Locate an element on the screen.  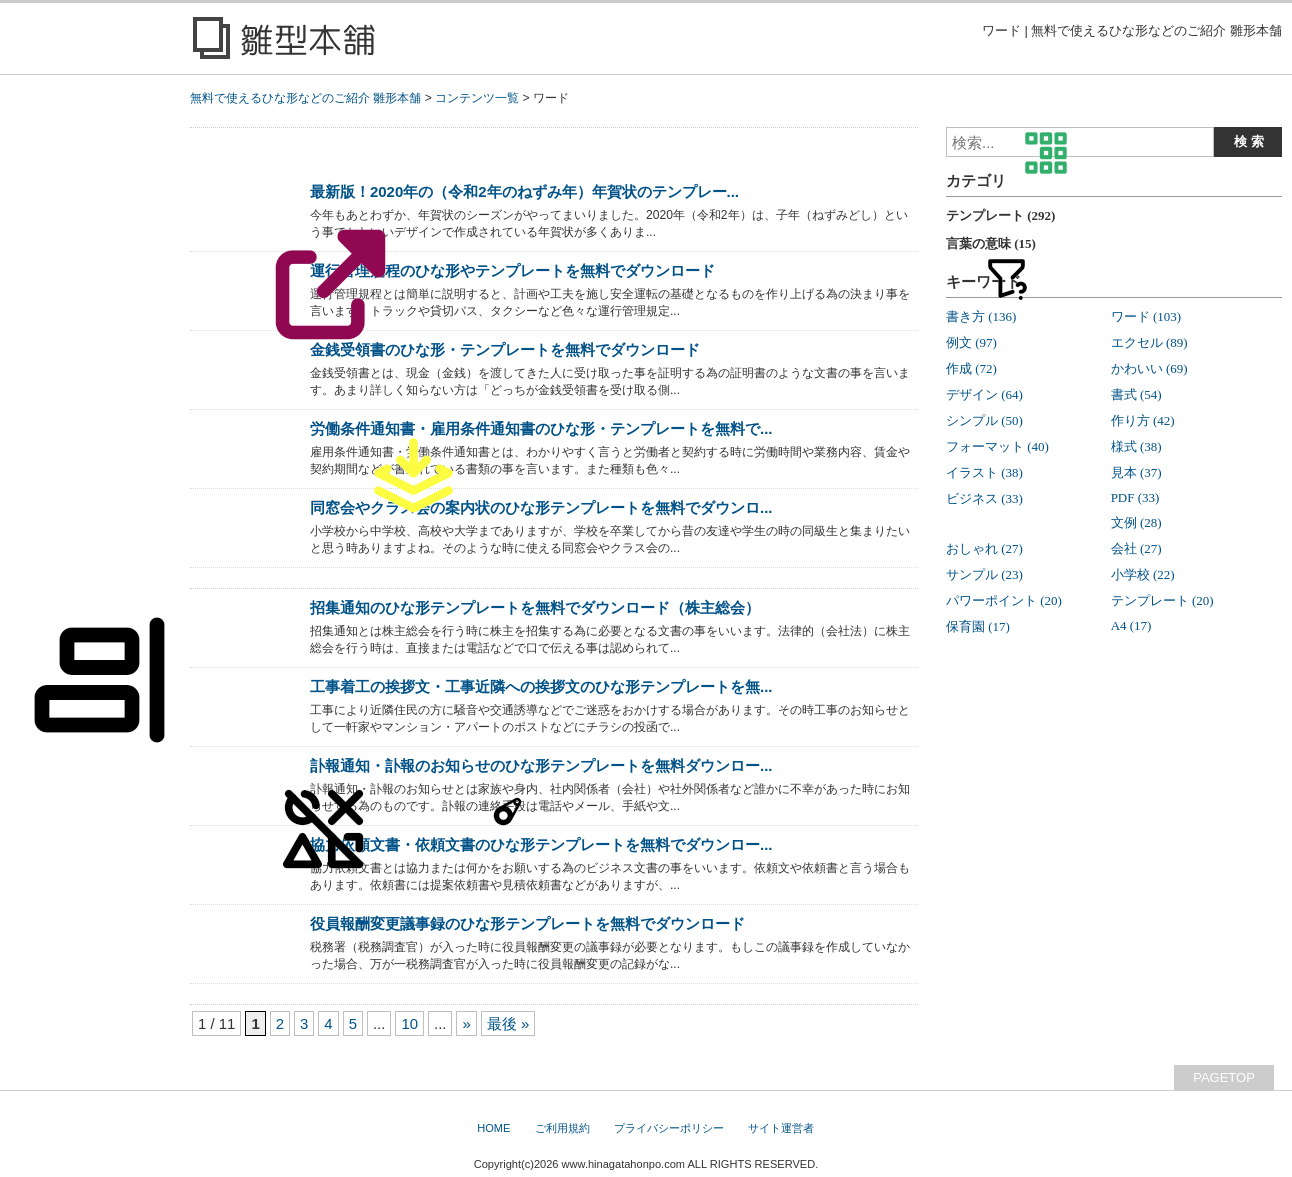
open link in a new tab or window is located at coordinates (330, 284).